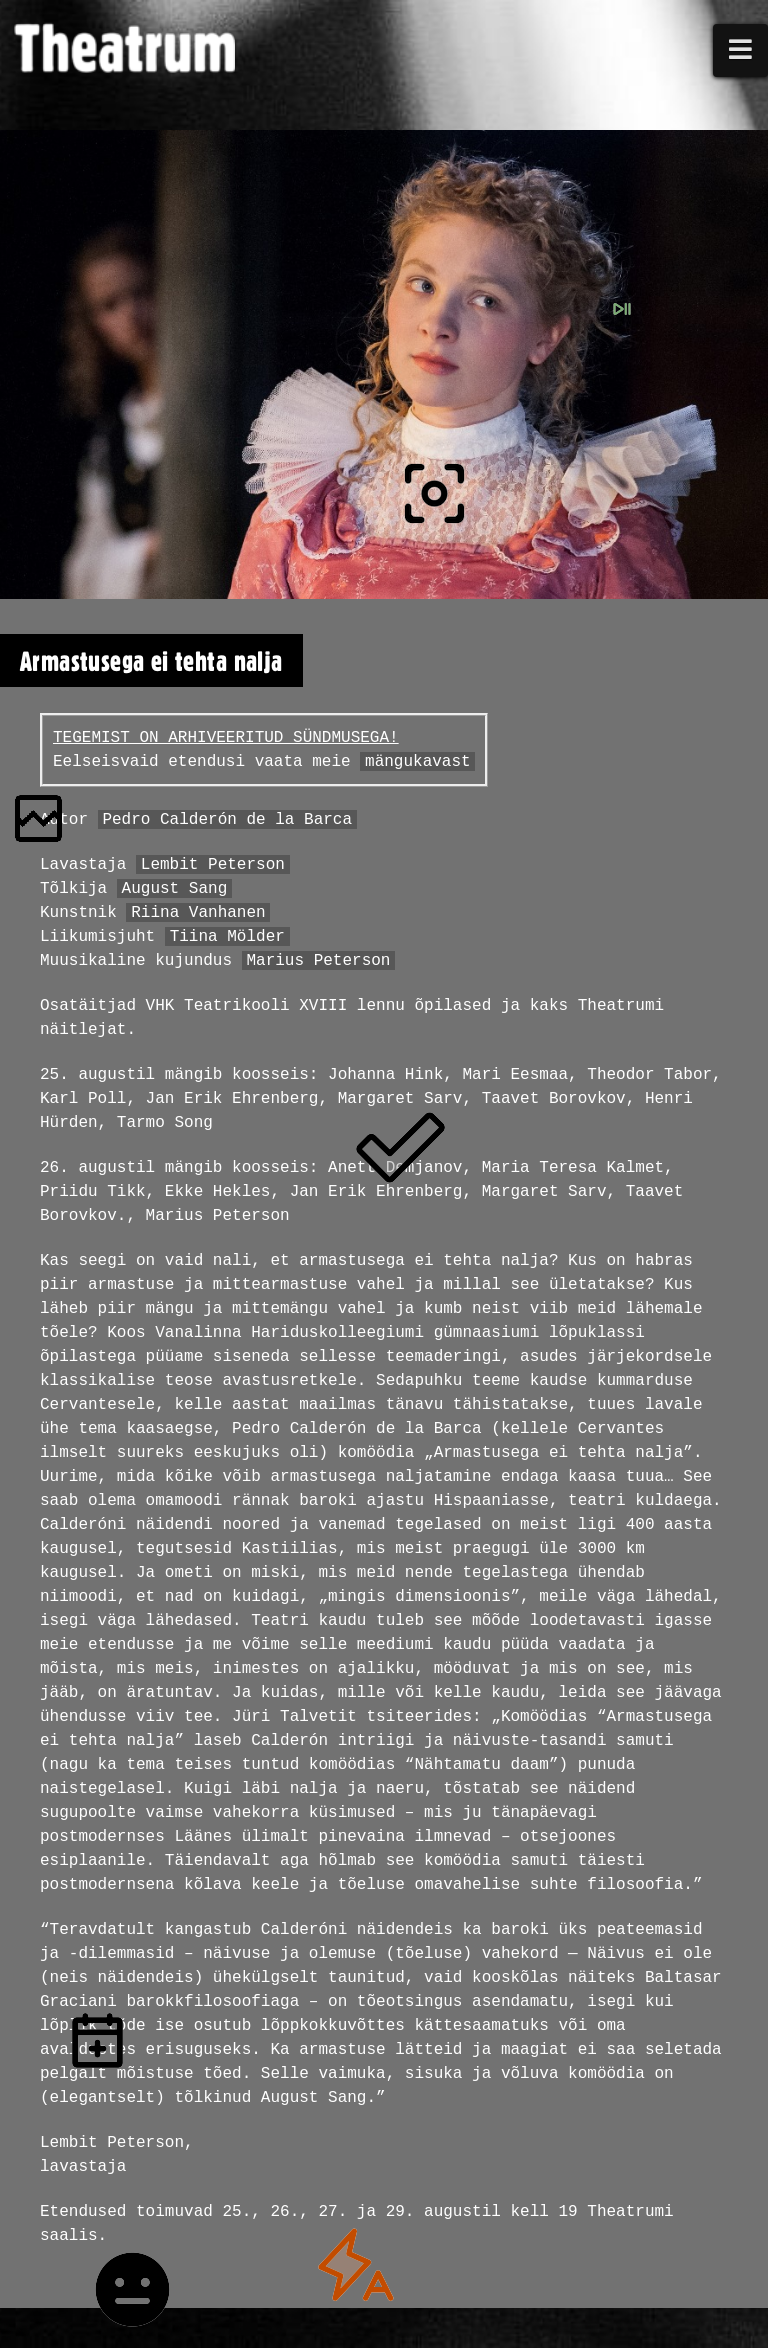 The width and height of the screenshot is (768, 2348). Describe the element at coordinates (97, 2042) in the screenshot. I see `add a new event to the calendar` at that location.